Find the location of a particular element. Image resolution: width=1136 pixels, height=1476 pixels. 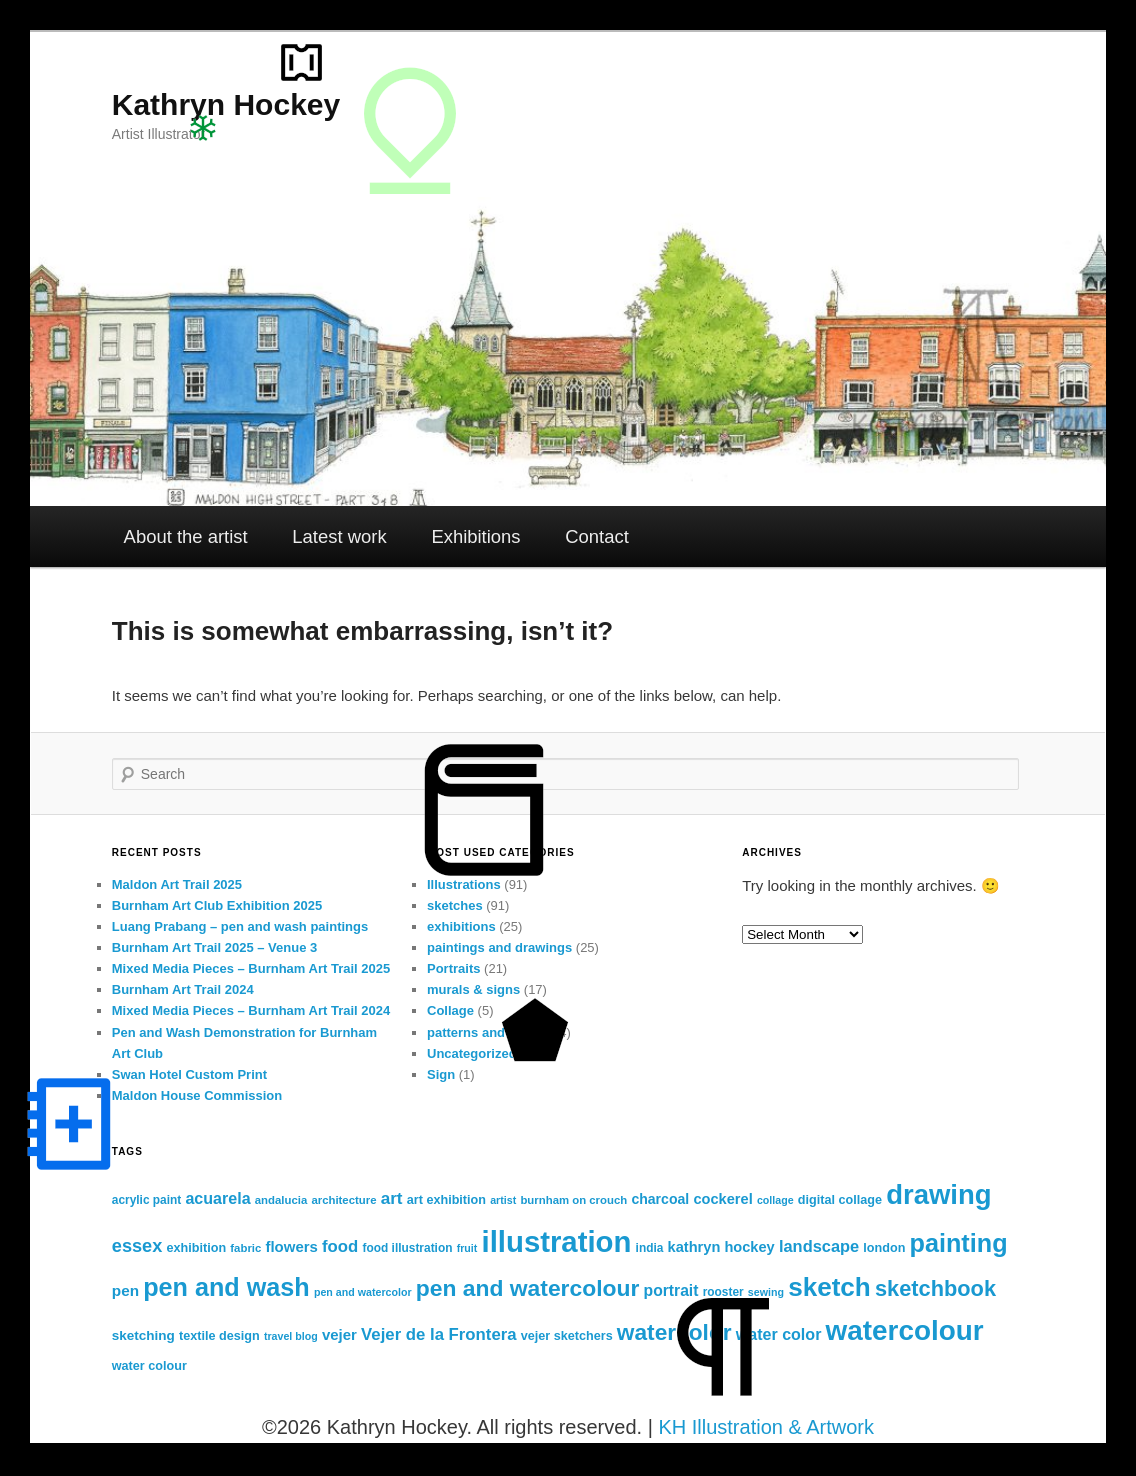

insert a paragraph break is located at coordinates (723, 1344).